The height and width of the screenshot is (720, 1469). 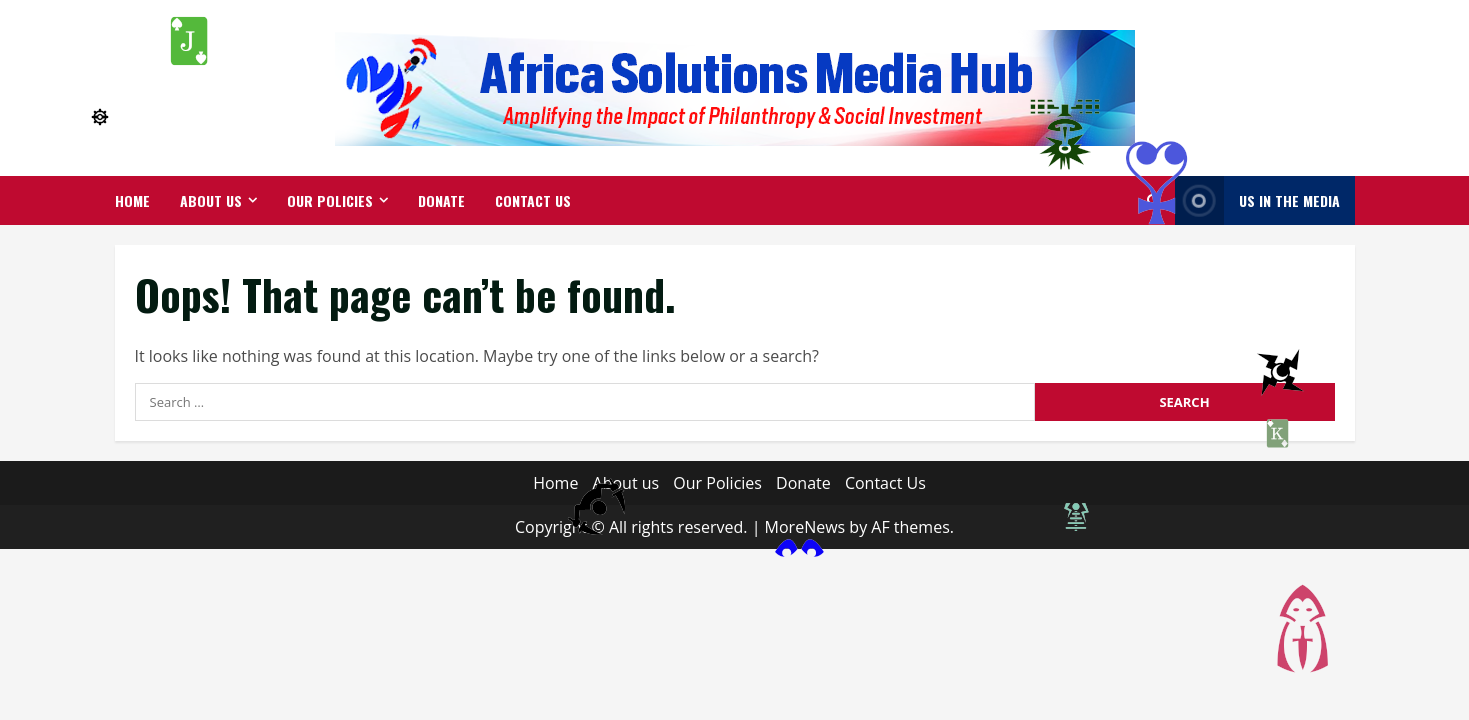 What do you see at coordinates (596, 506) in the screenshot?
I see `select rogue character class` at bounding box center [596, 506].